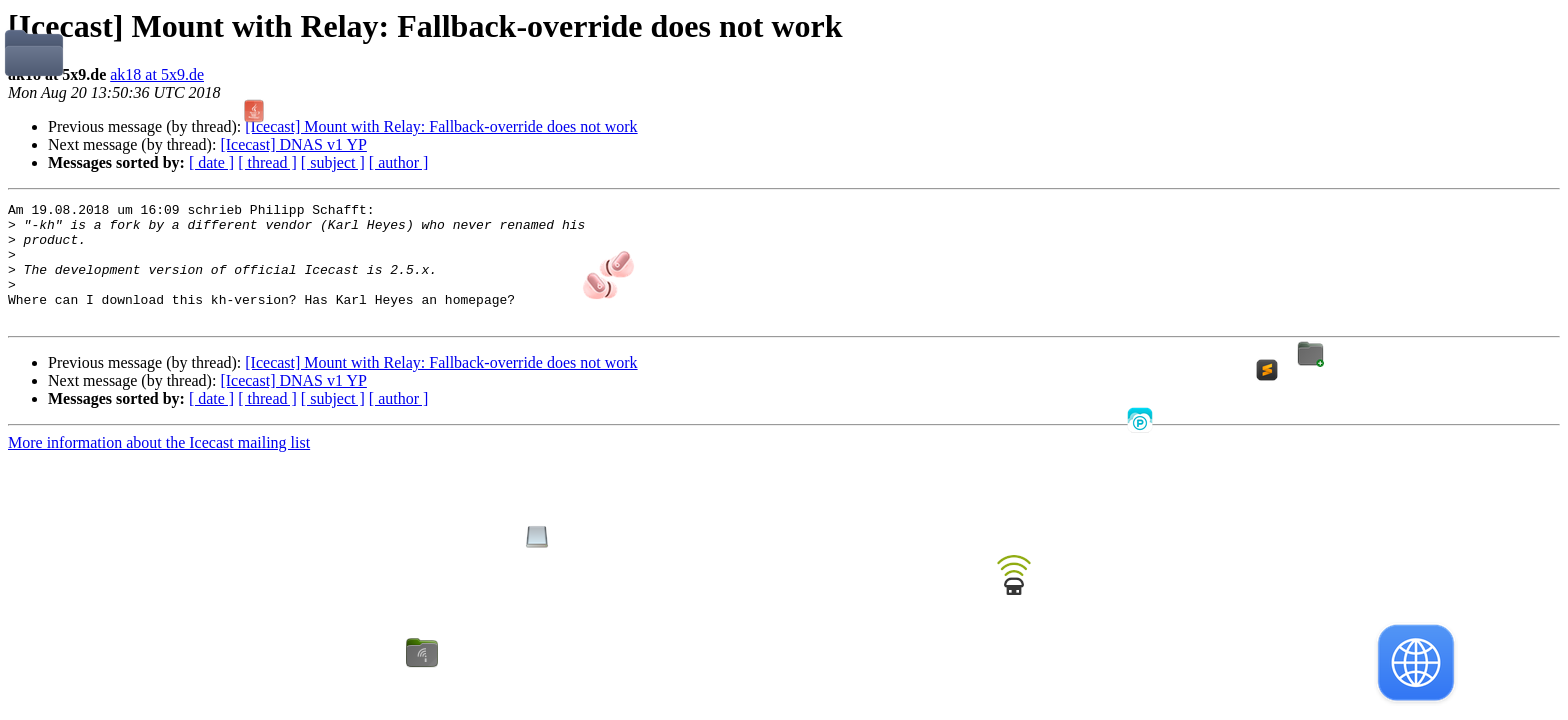 The width and height of the screenshot is (1568, 720). What do you see at coordinates (537, 537) in the screenshot?
I see `access removable storage device` at bounding box center [537, 537].